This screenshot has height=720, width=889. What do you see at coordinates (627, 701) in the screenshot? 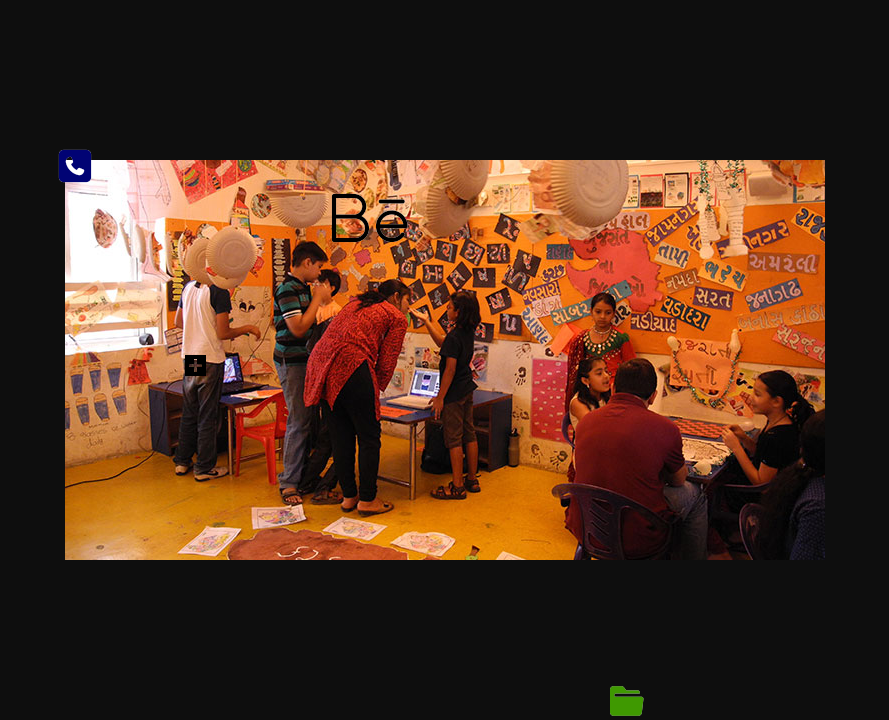
I see `an open folder in a file browser` at bounding box center [627, 701].